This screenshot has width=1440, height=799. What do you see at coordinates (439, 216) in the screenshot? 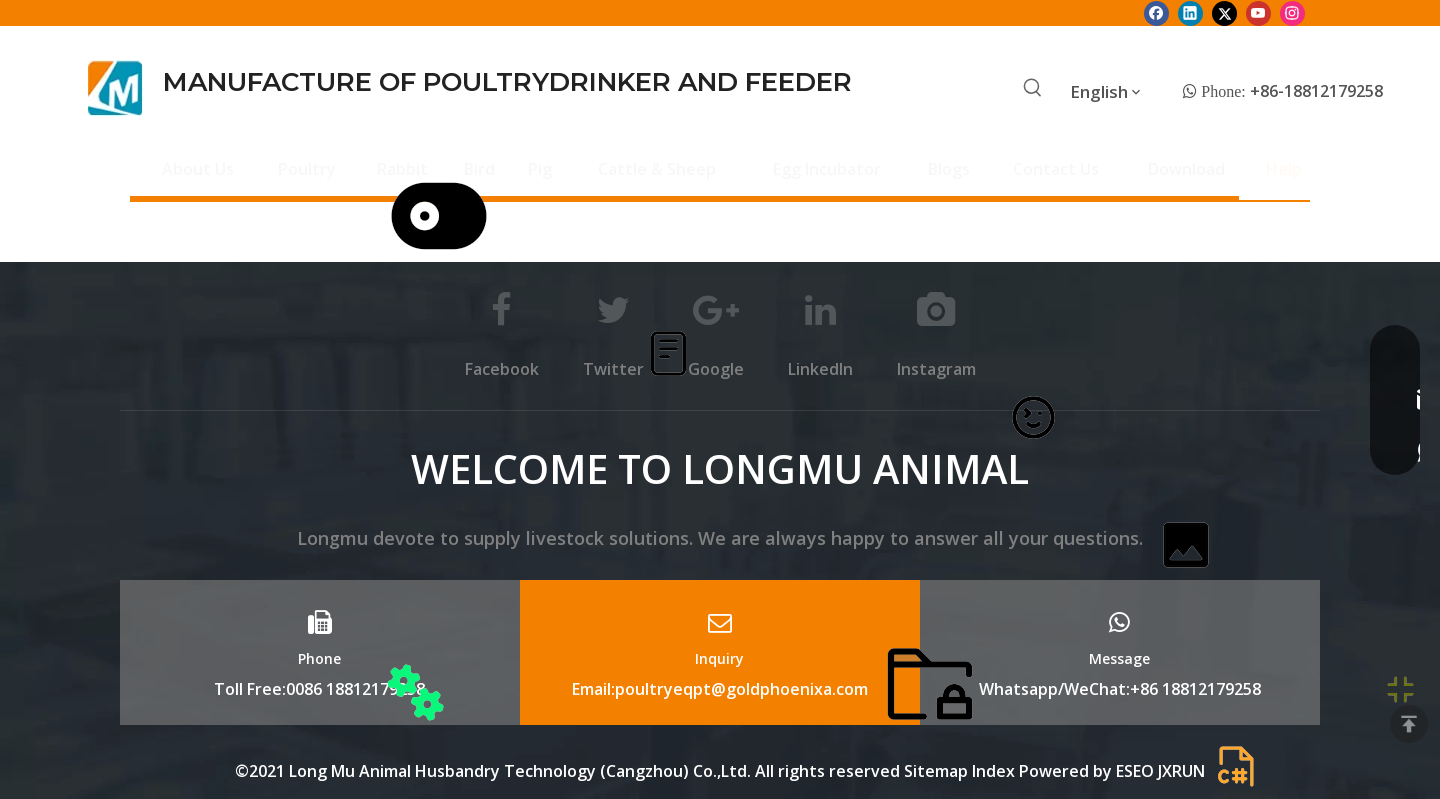
I see `toggle switch in off position` at bounding box center [439, 216].